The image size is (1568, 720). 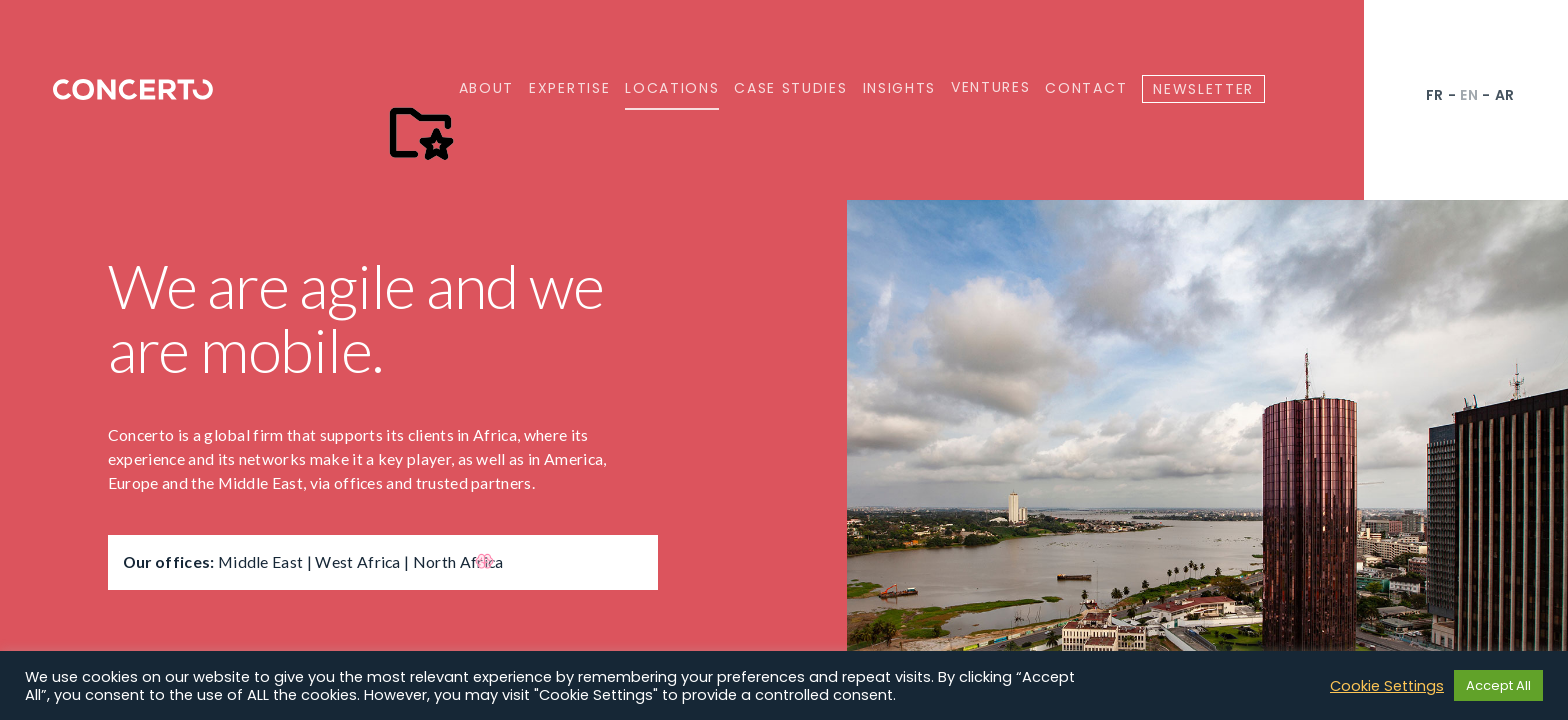 I want to click on access starred or favorite folders, so click(x=420, y=131).